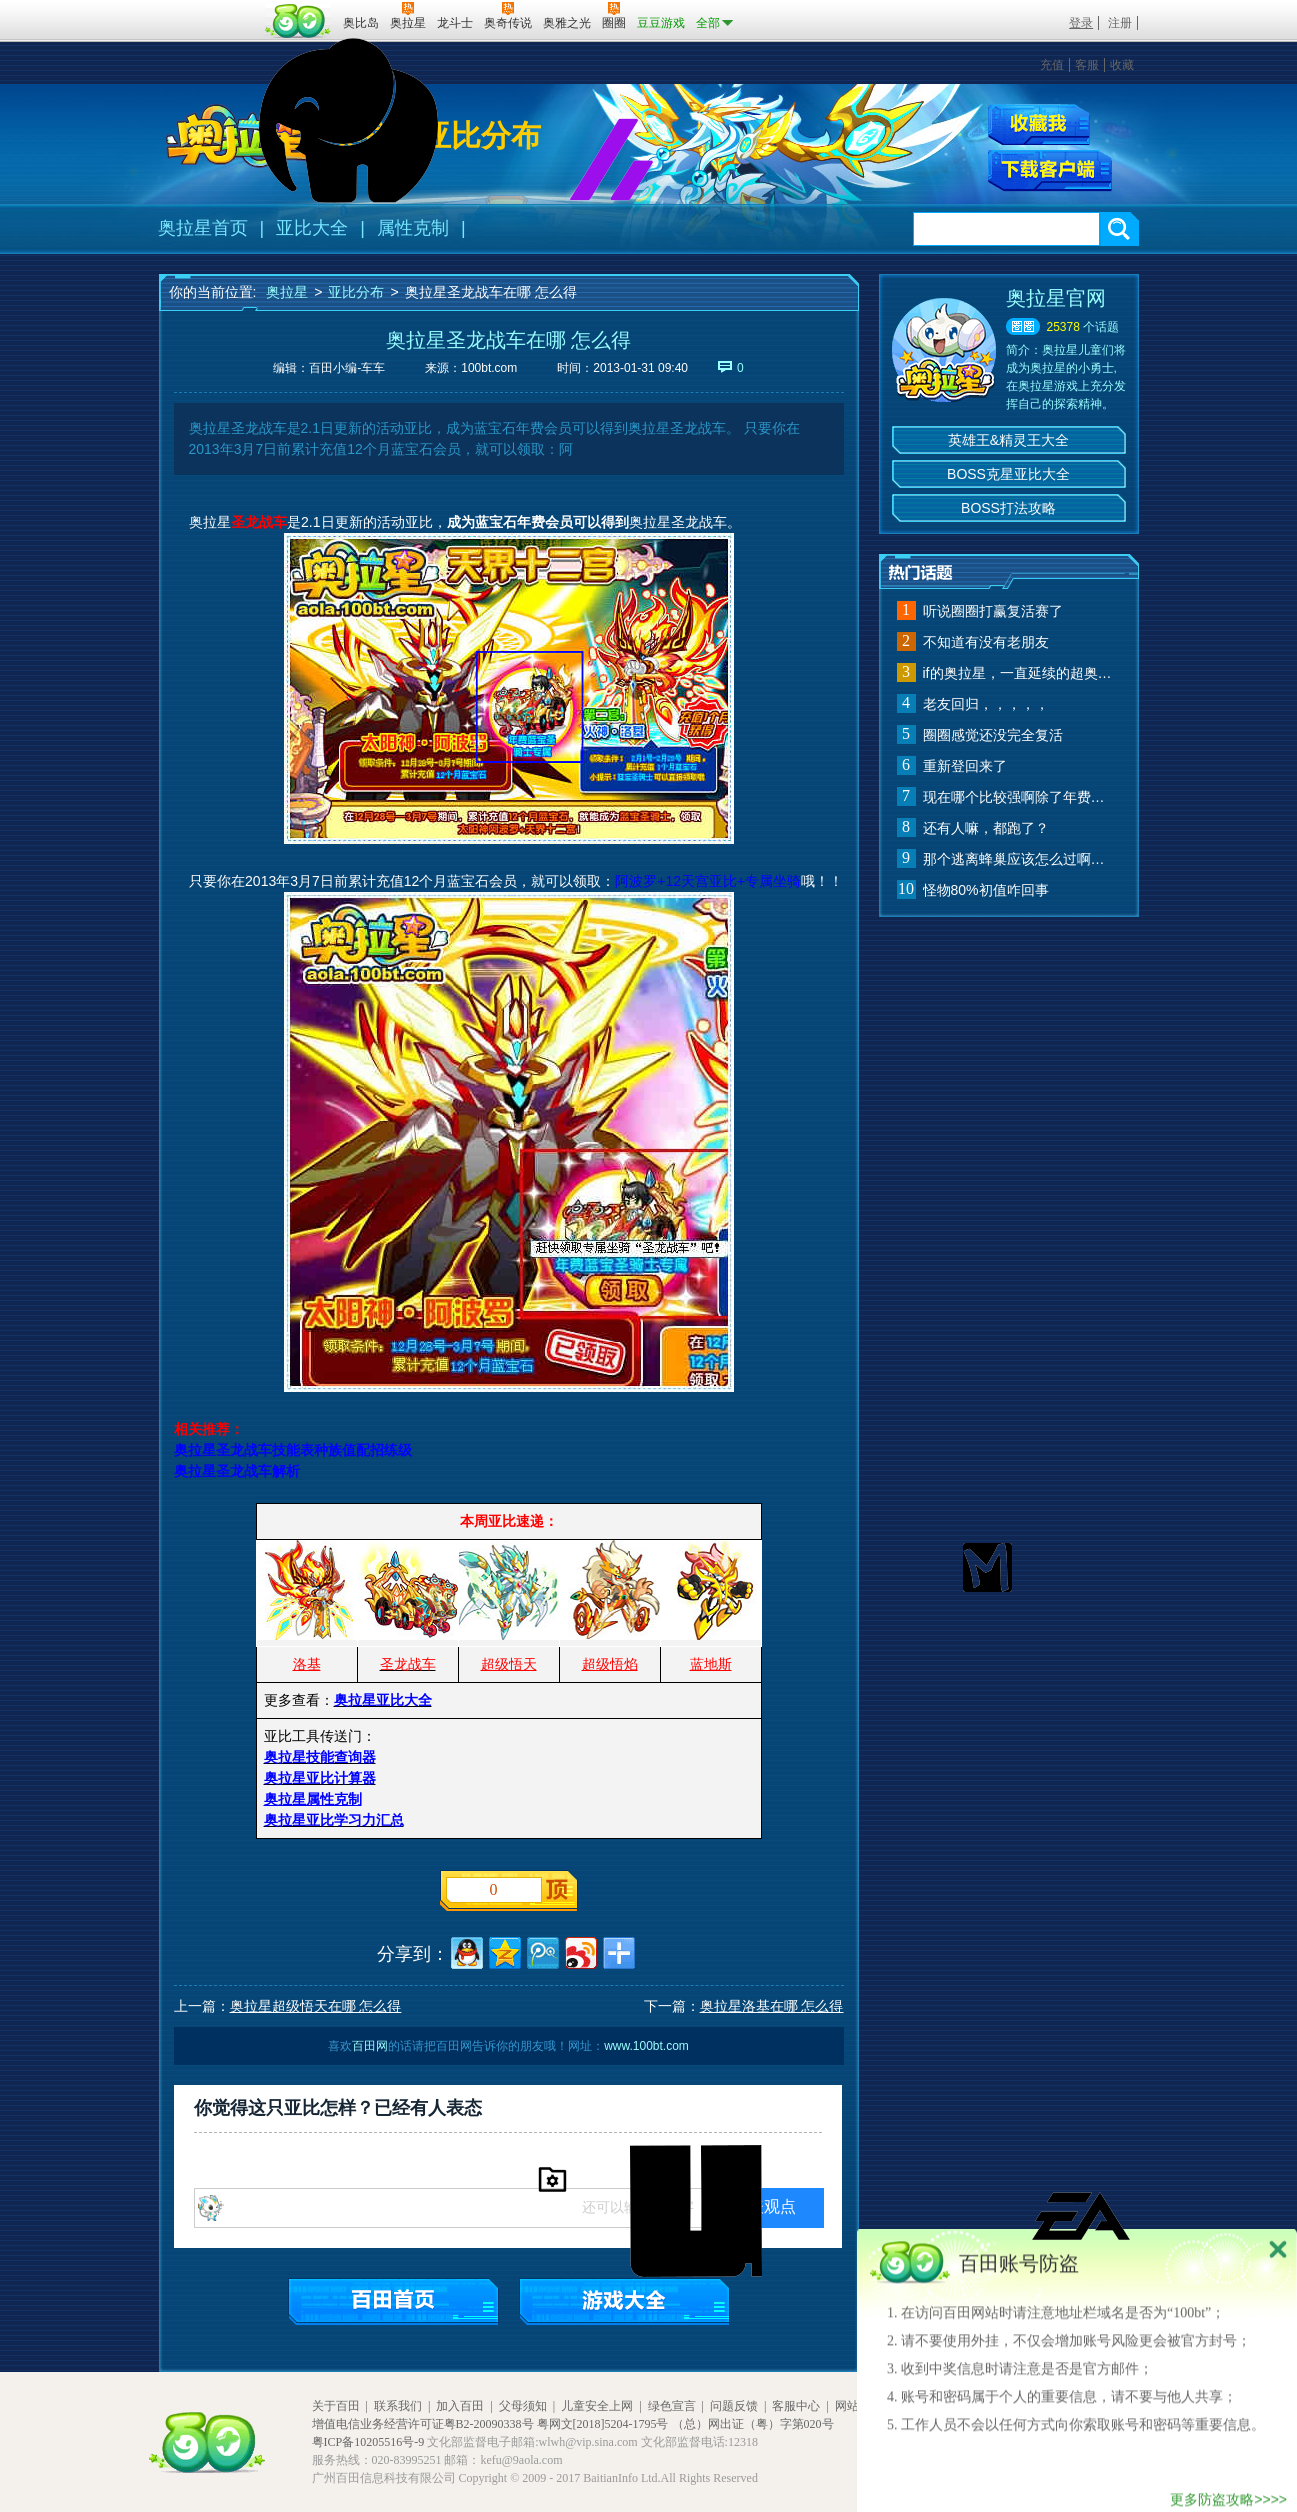 The height and width of the screenshot is (2512, 1297). What do you see at coordinates (348, 120) in the screenshot?
I see `open laragon local development environment` at bounding box center [348, 120].